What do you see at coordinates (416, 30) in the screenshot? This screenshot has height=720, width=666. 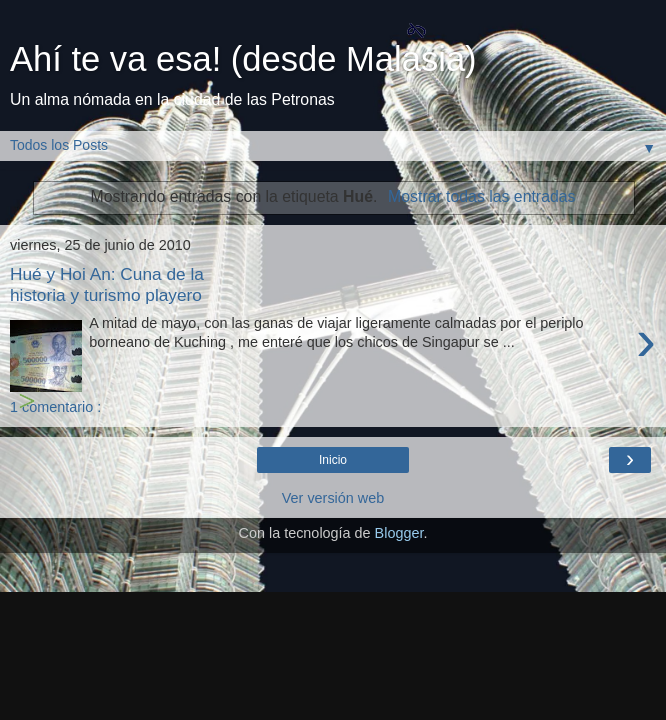 I see `end or reject an incoming call` at bounding box center [416, 30].